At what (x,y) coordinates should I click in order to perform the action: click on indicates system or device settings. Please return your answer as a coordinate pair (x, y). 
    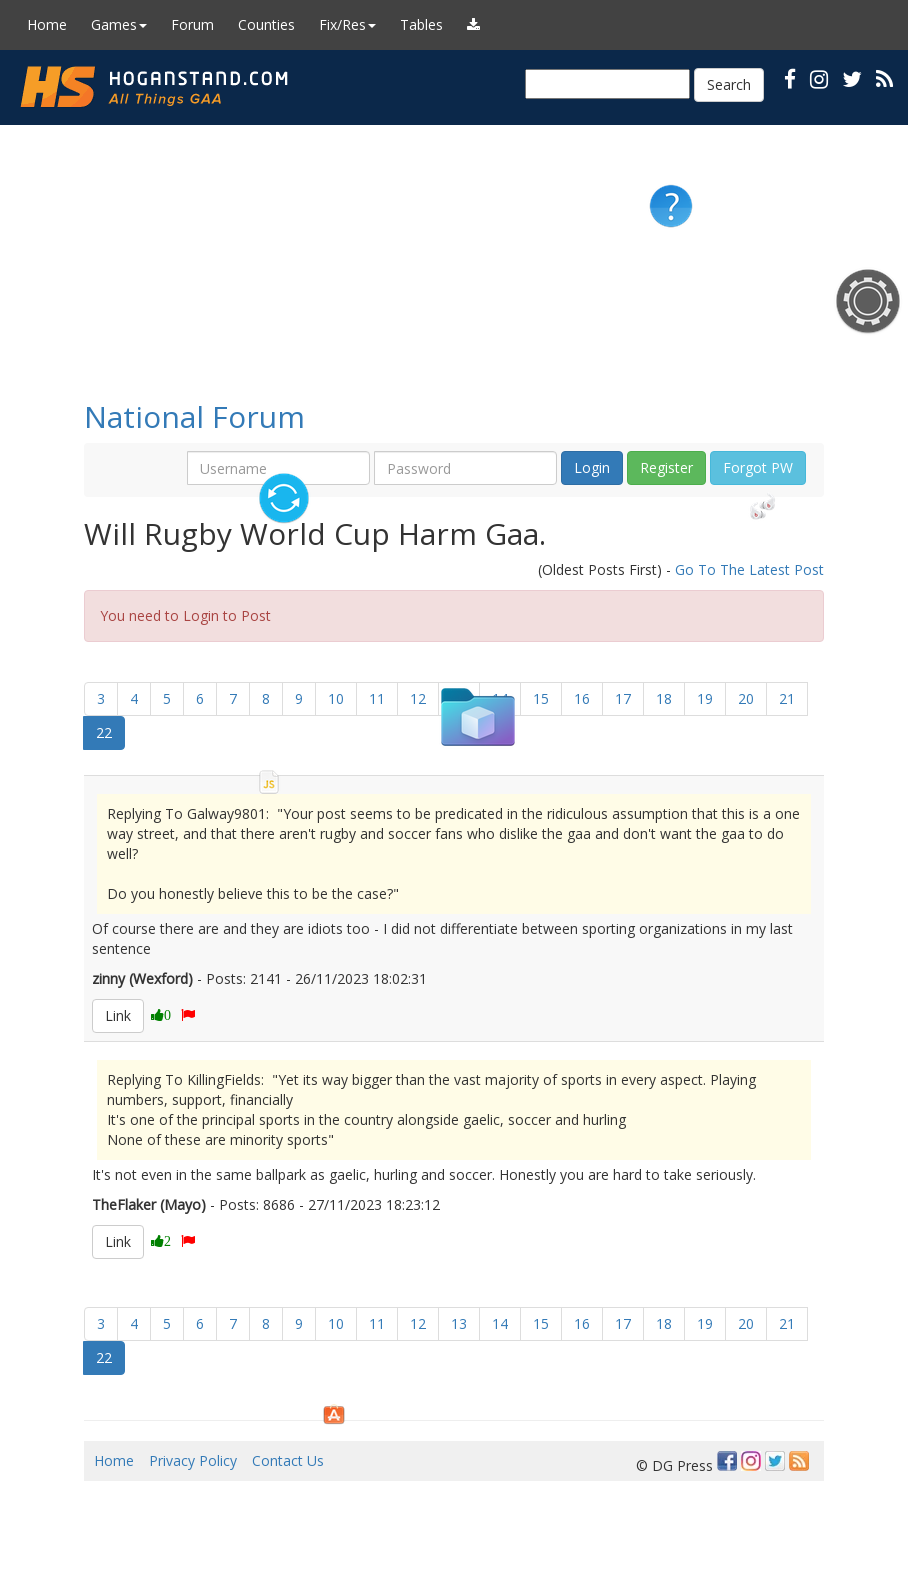
    Looking at the image, I should click on (868, 301).